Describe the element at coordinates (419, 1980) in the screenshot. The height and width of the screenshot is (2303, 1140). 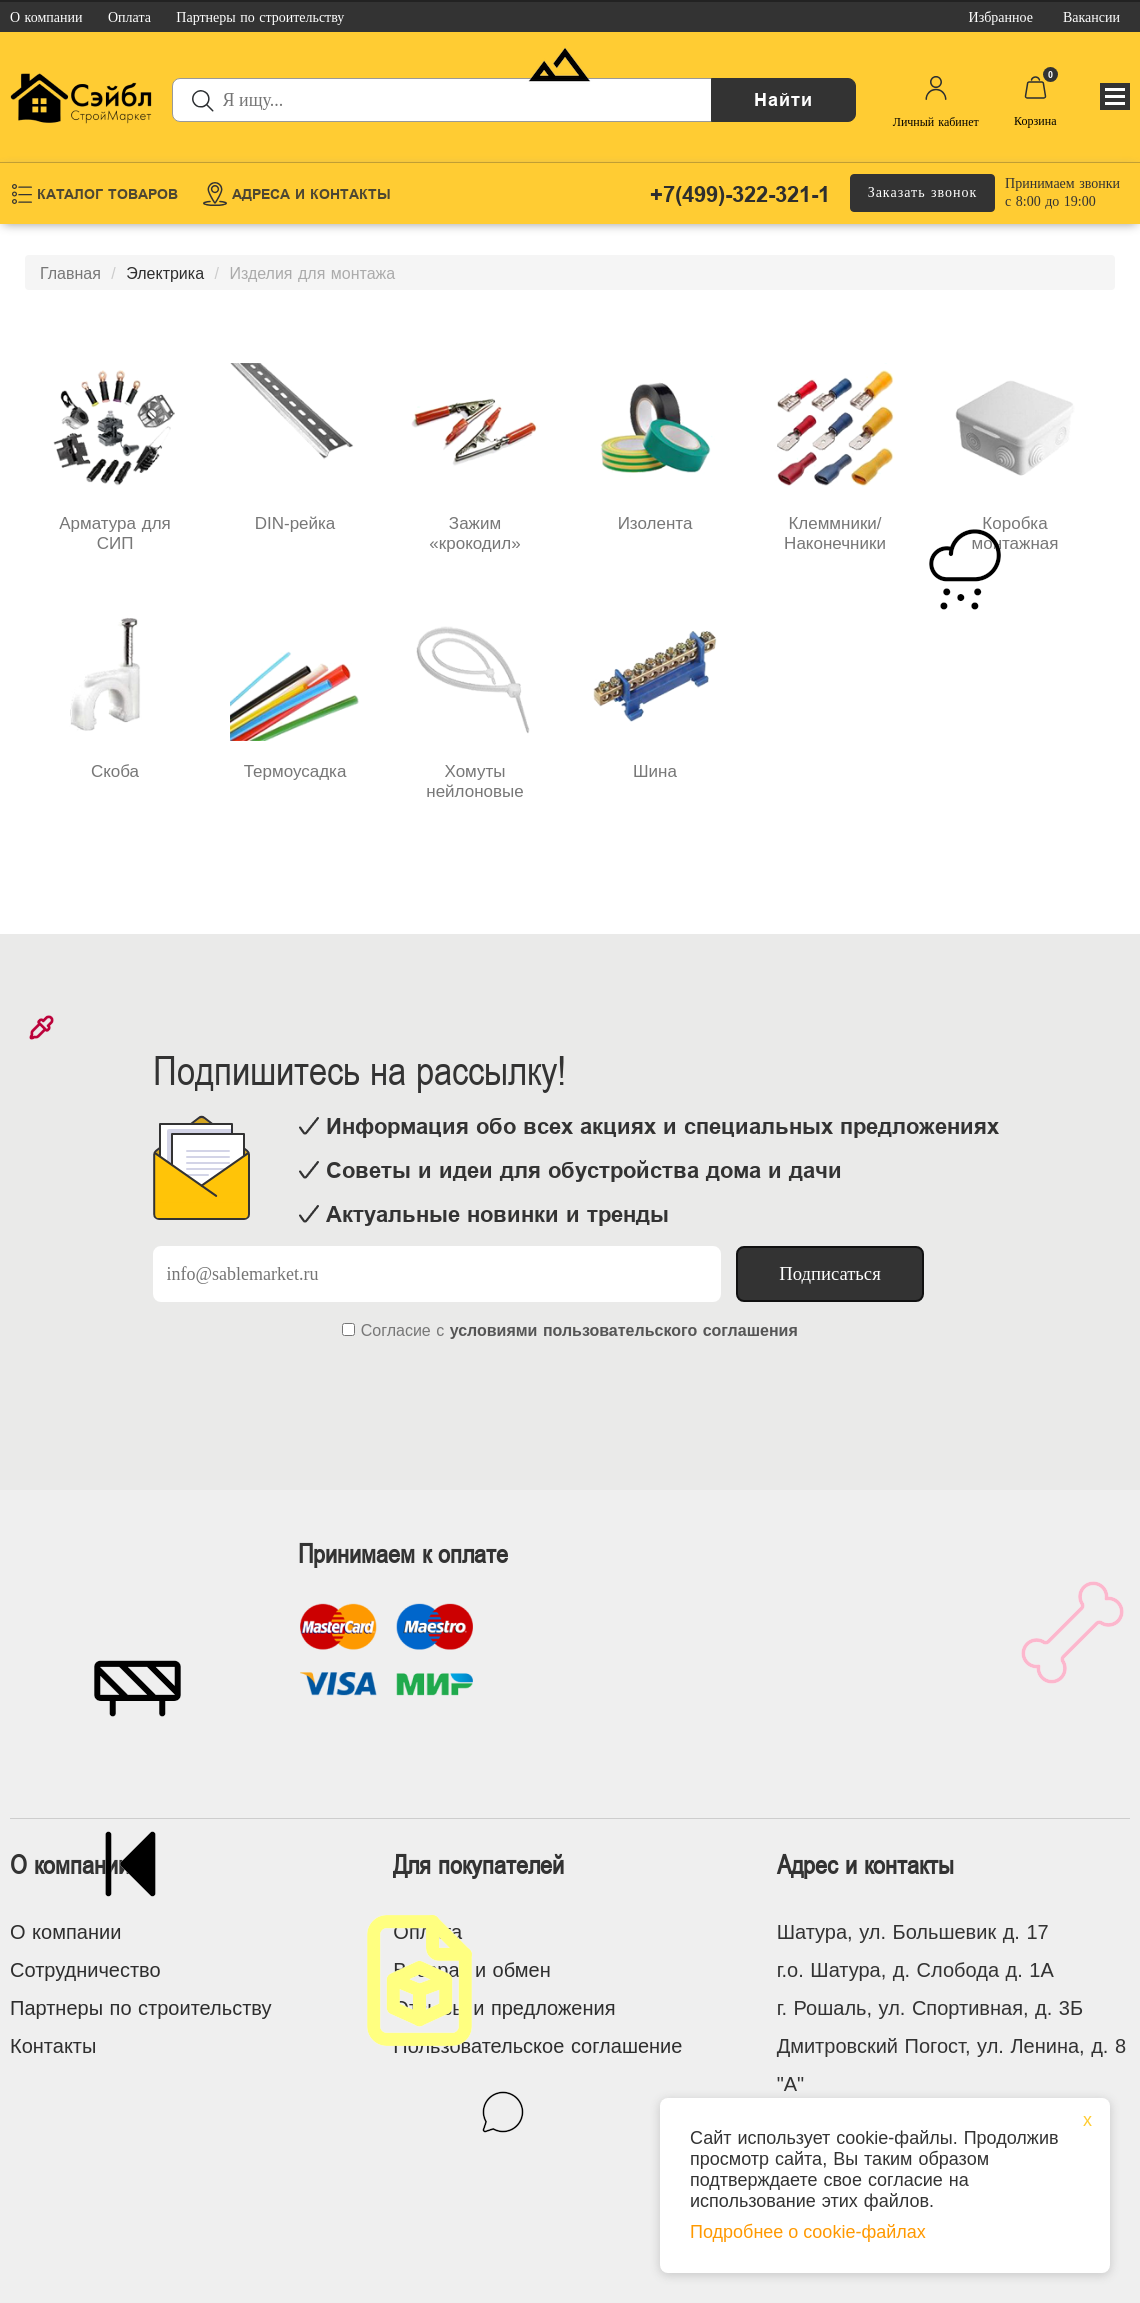
I see `open a 3d model file` at that location.